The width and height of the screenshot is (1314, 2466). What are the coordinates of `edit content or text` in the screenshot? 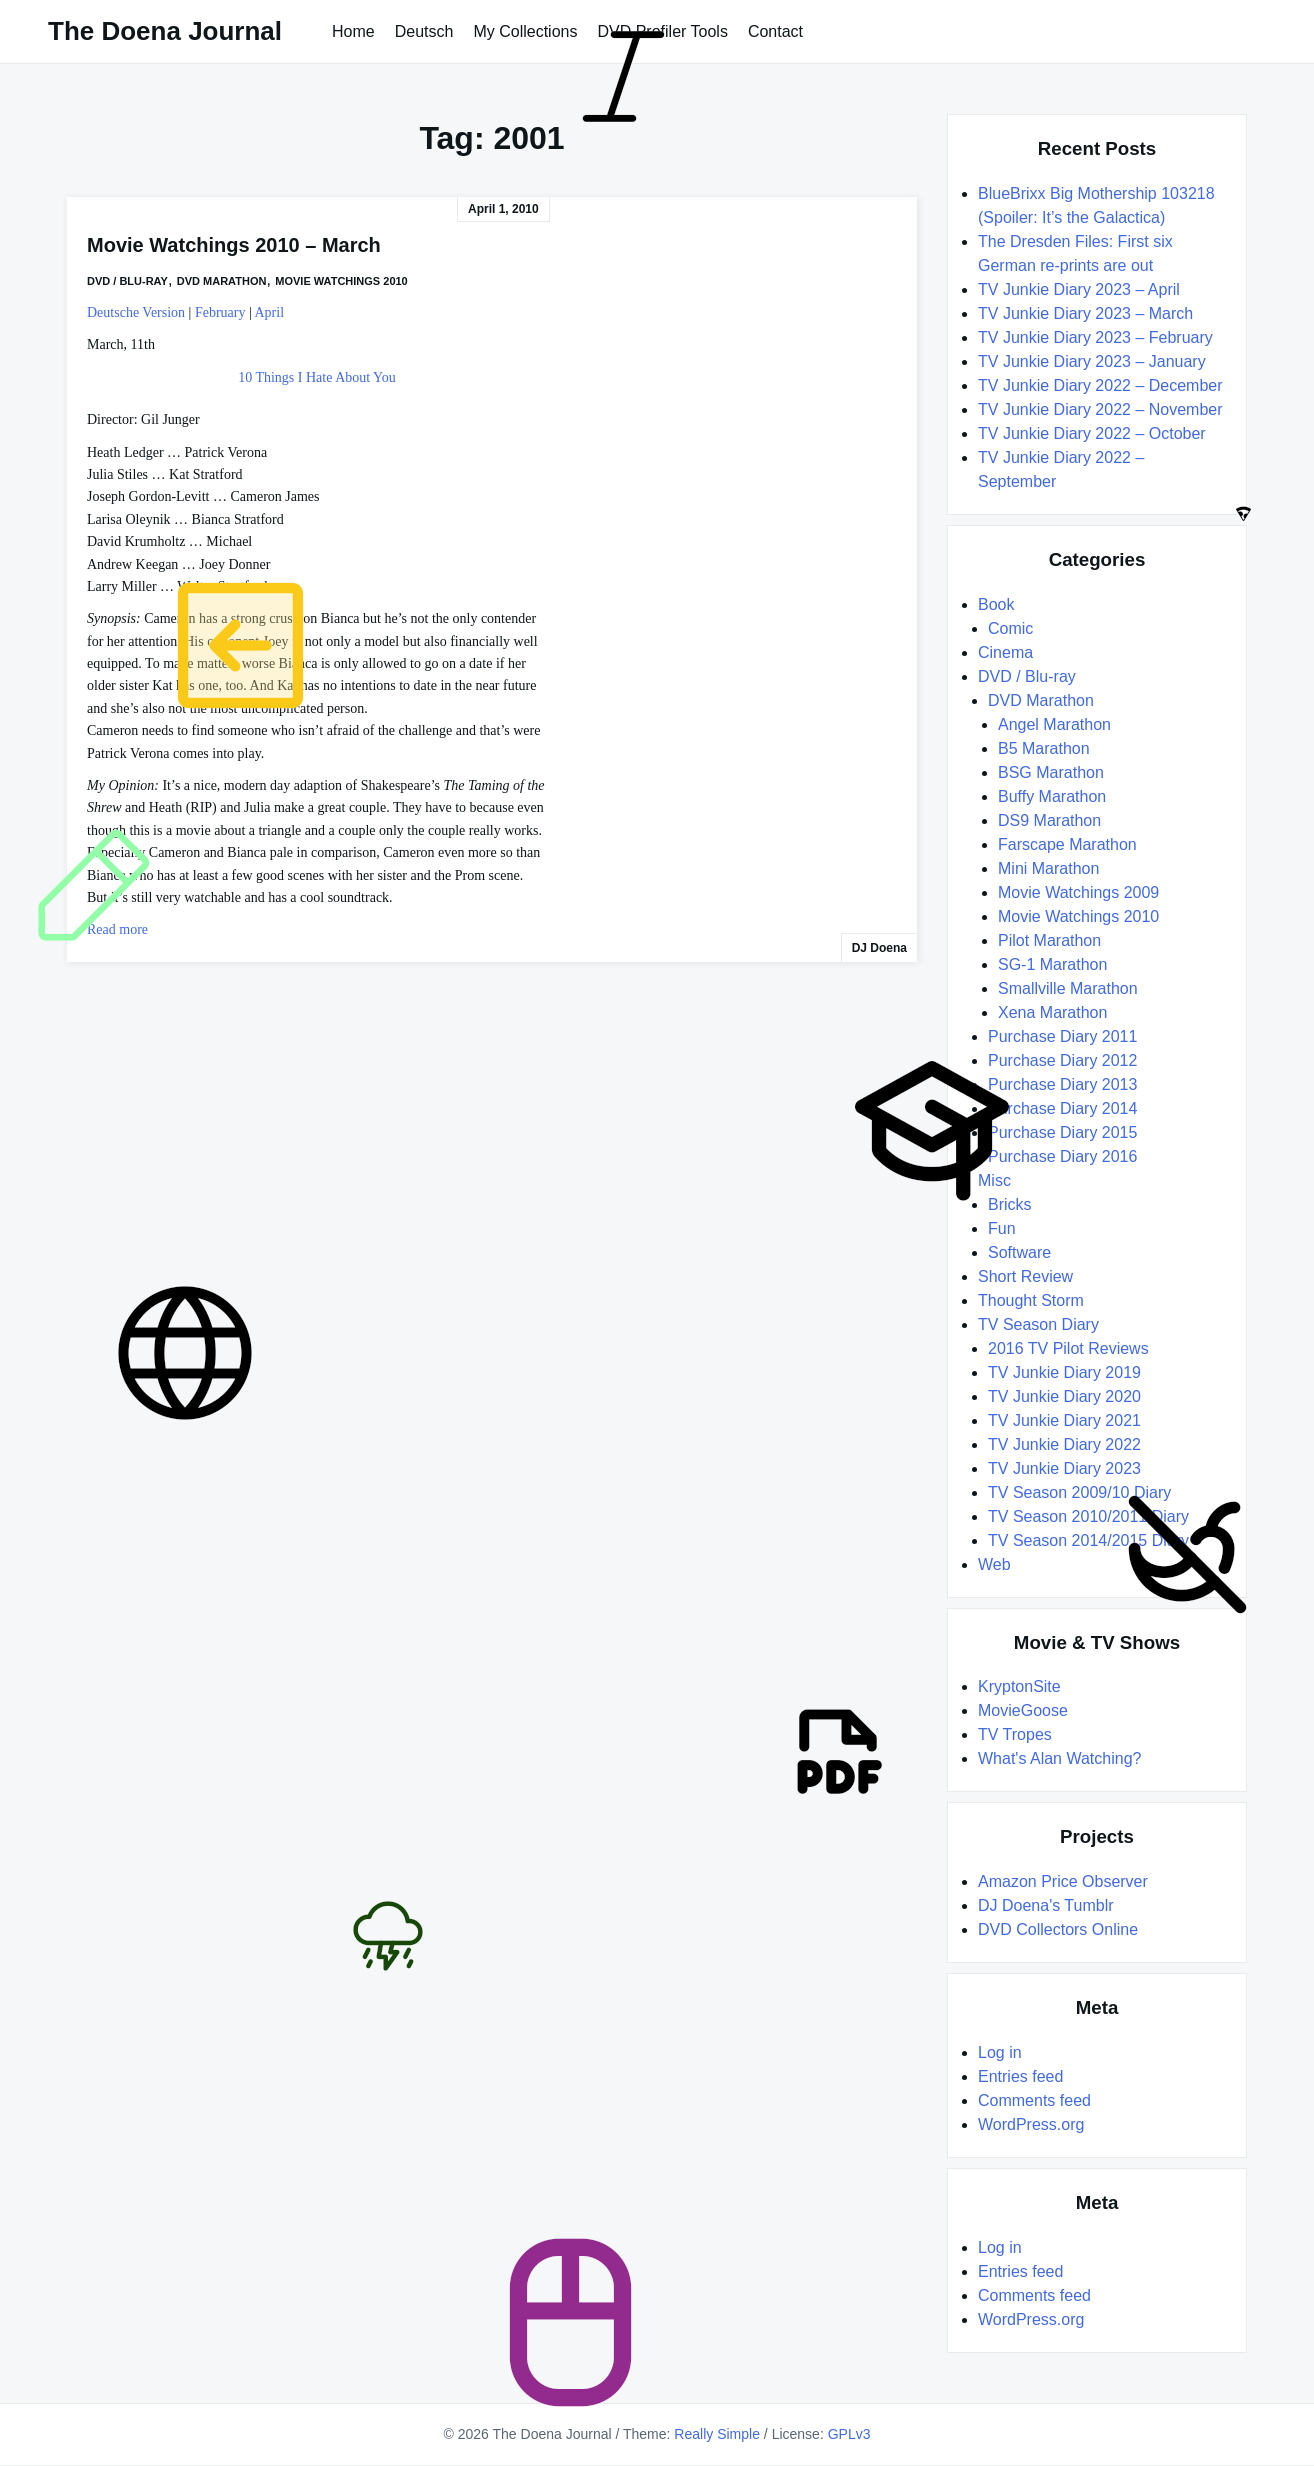 It's located at (91, 887).